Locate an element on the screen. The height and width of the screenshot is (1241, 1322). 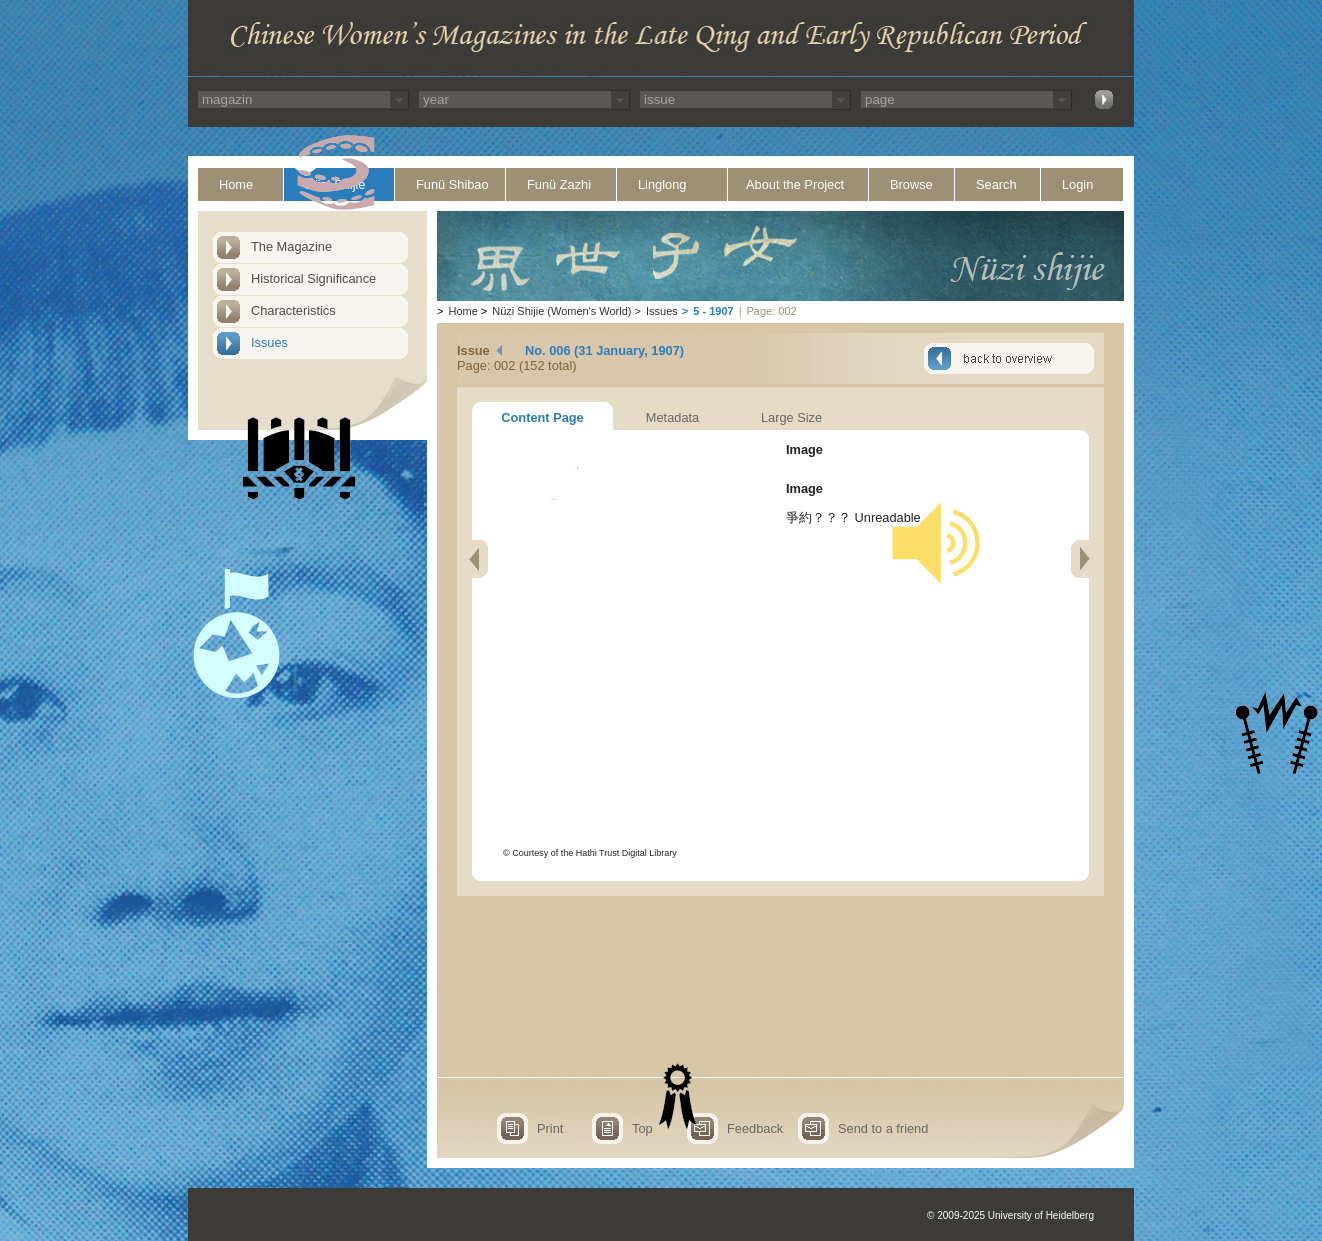
conquer or claim a planet in a strategy game is located at coordinates (236, 632).